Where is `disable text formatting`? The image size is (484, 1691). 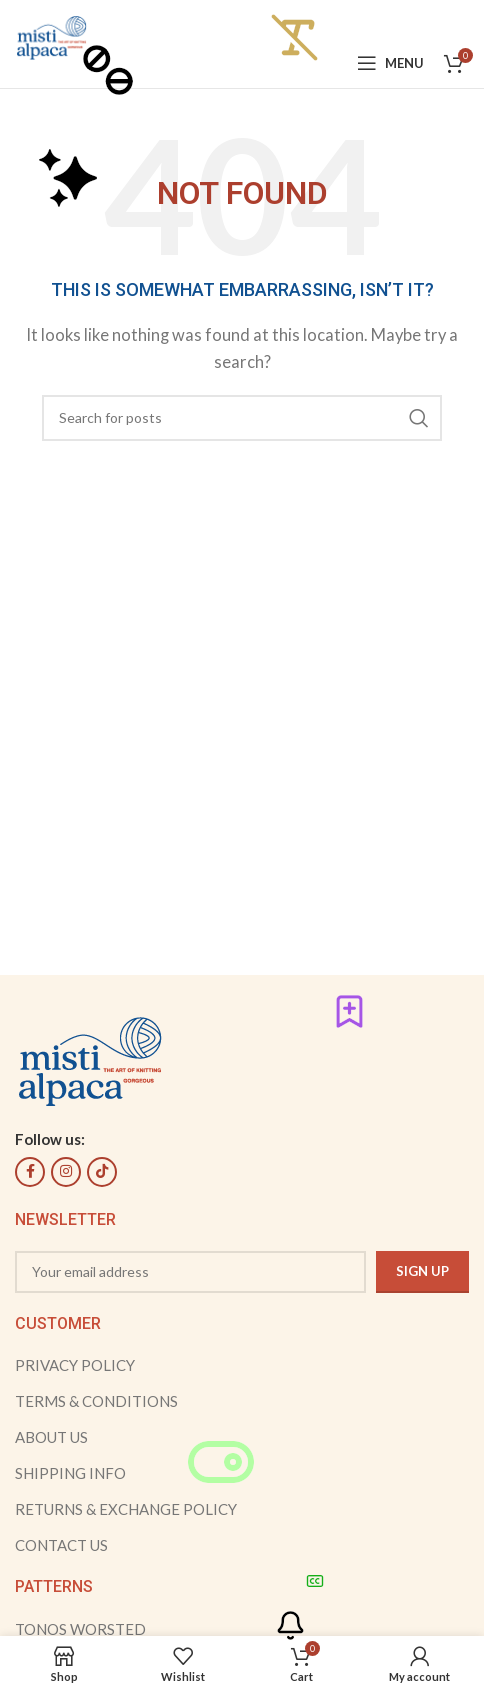
disable text formatting is located at coordinates (294, 37).